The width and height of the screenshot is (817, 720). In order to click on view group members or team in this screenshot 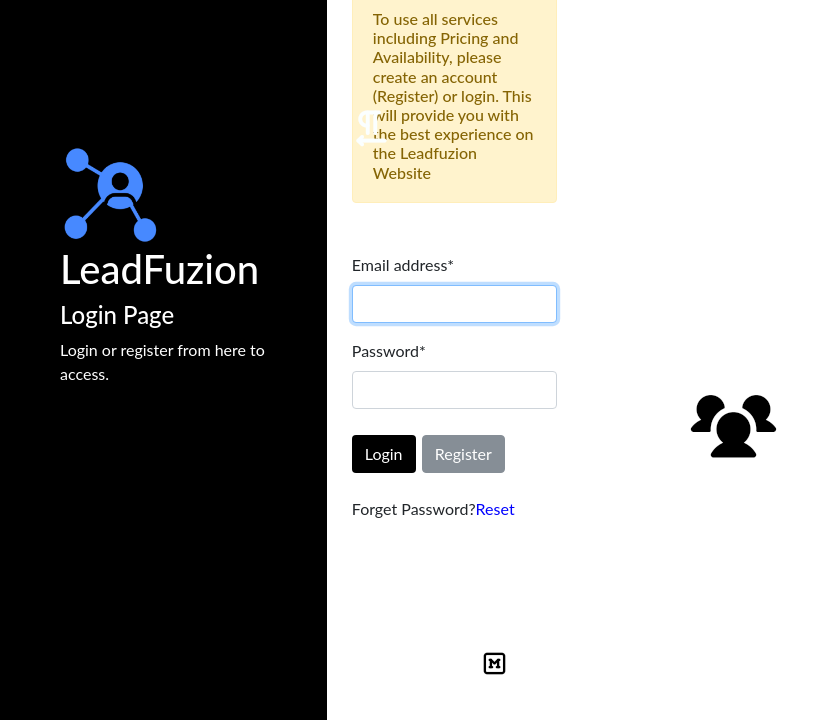, I will do `click(733, 423)`.